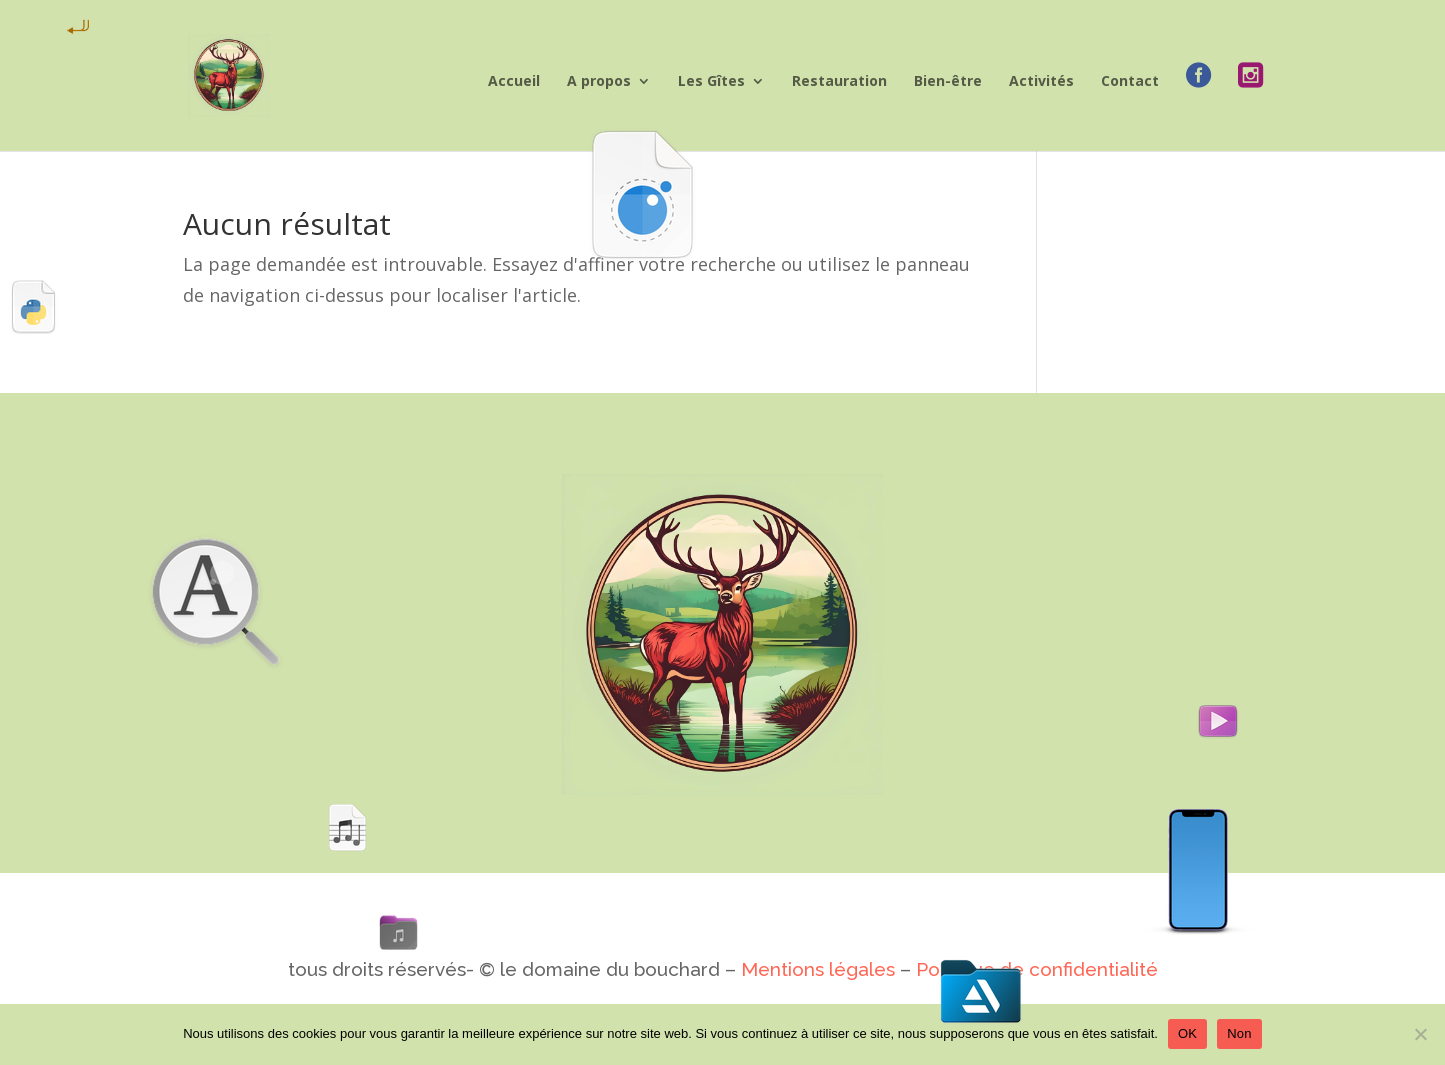  What do you see at coordinates (214, 600) in the screenshot?
I see `search within emails or messages` at bounding box center [214, 600].